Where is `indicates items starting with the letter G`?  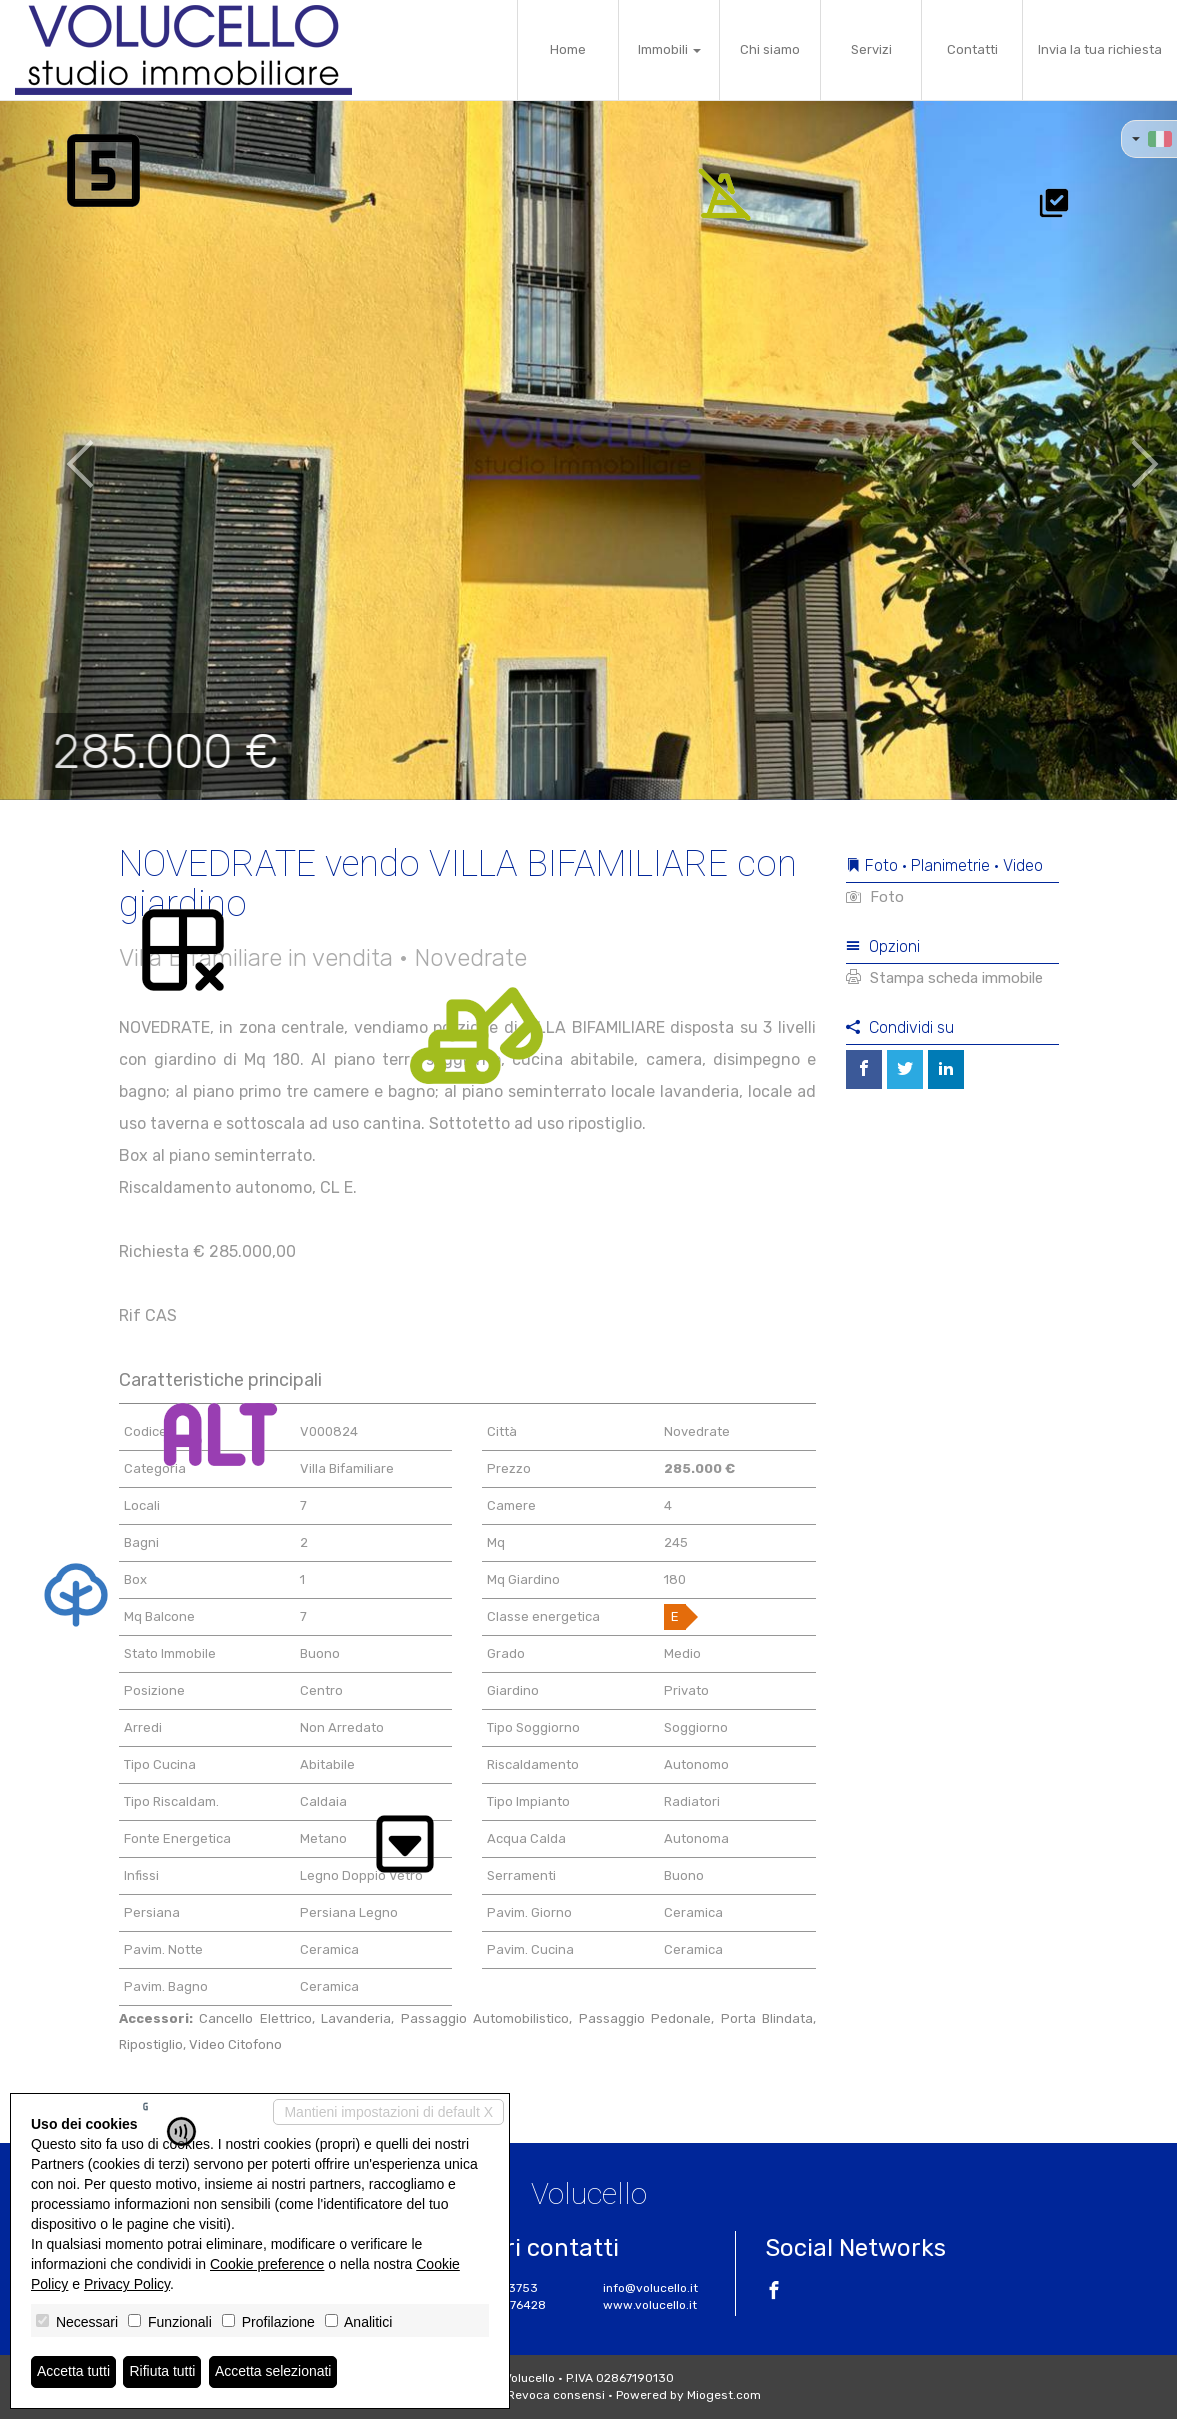 indicates items starting with the letter G is located at coordinates (145, 2106).